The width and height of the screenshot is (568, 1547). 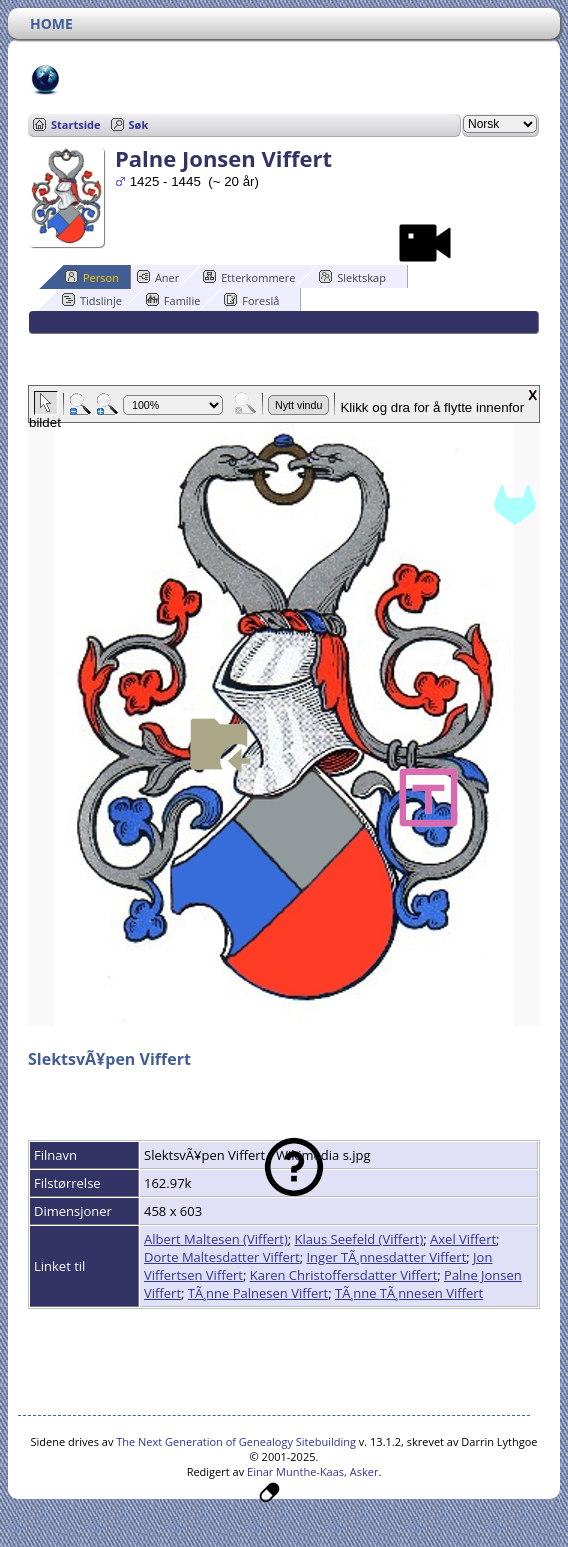 I want to click on view received files or downloads, so click(x=219, y=744).